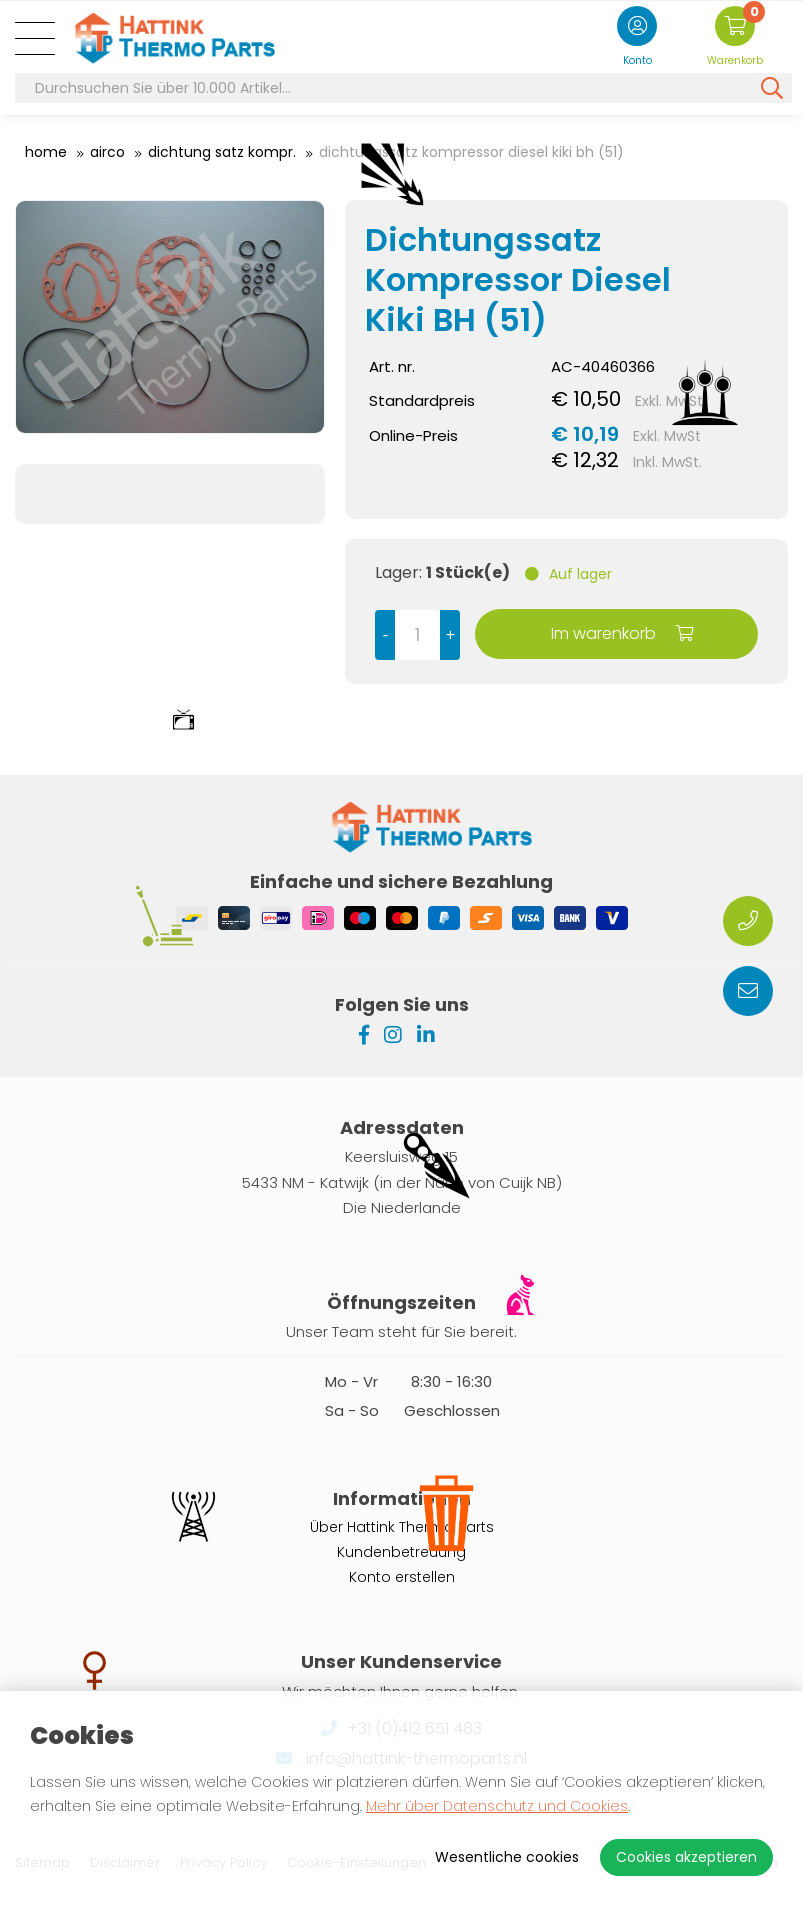 The height and width of the screenshot is (1911, 803). I want to click on select female gender option, so click(94, 1670).